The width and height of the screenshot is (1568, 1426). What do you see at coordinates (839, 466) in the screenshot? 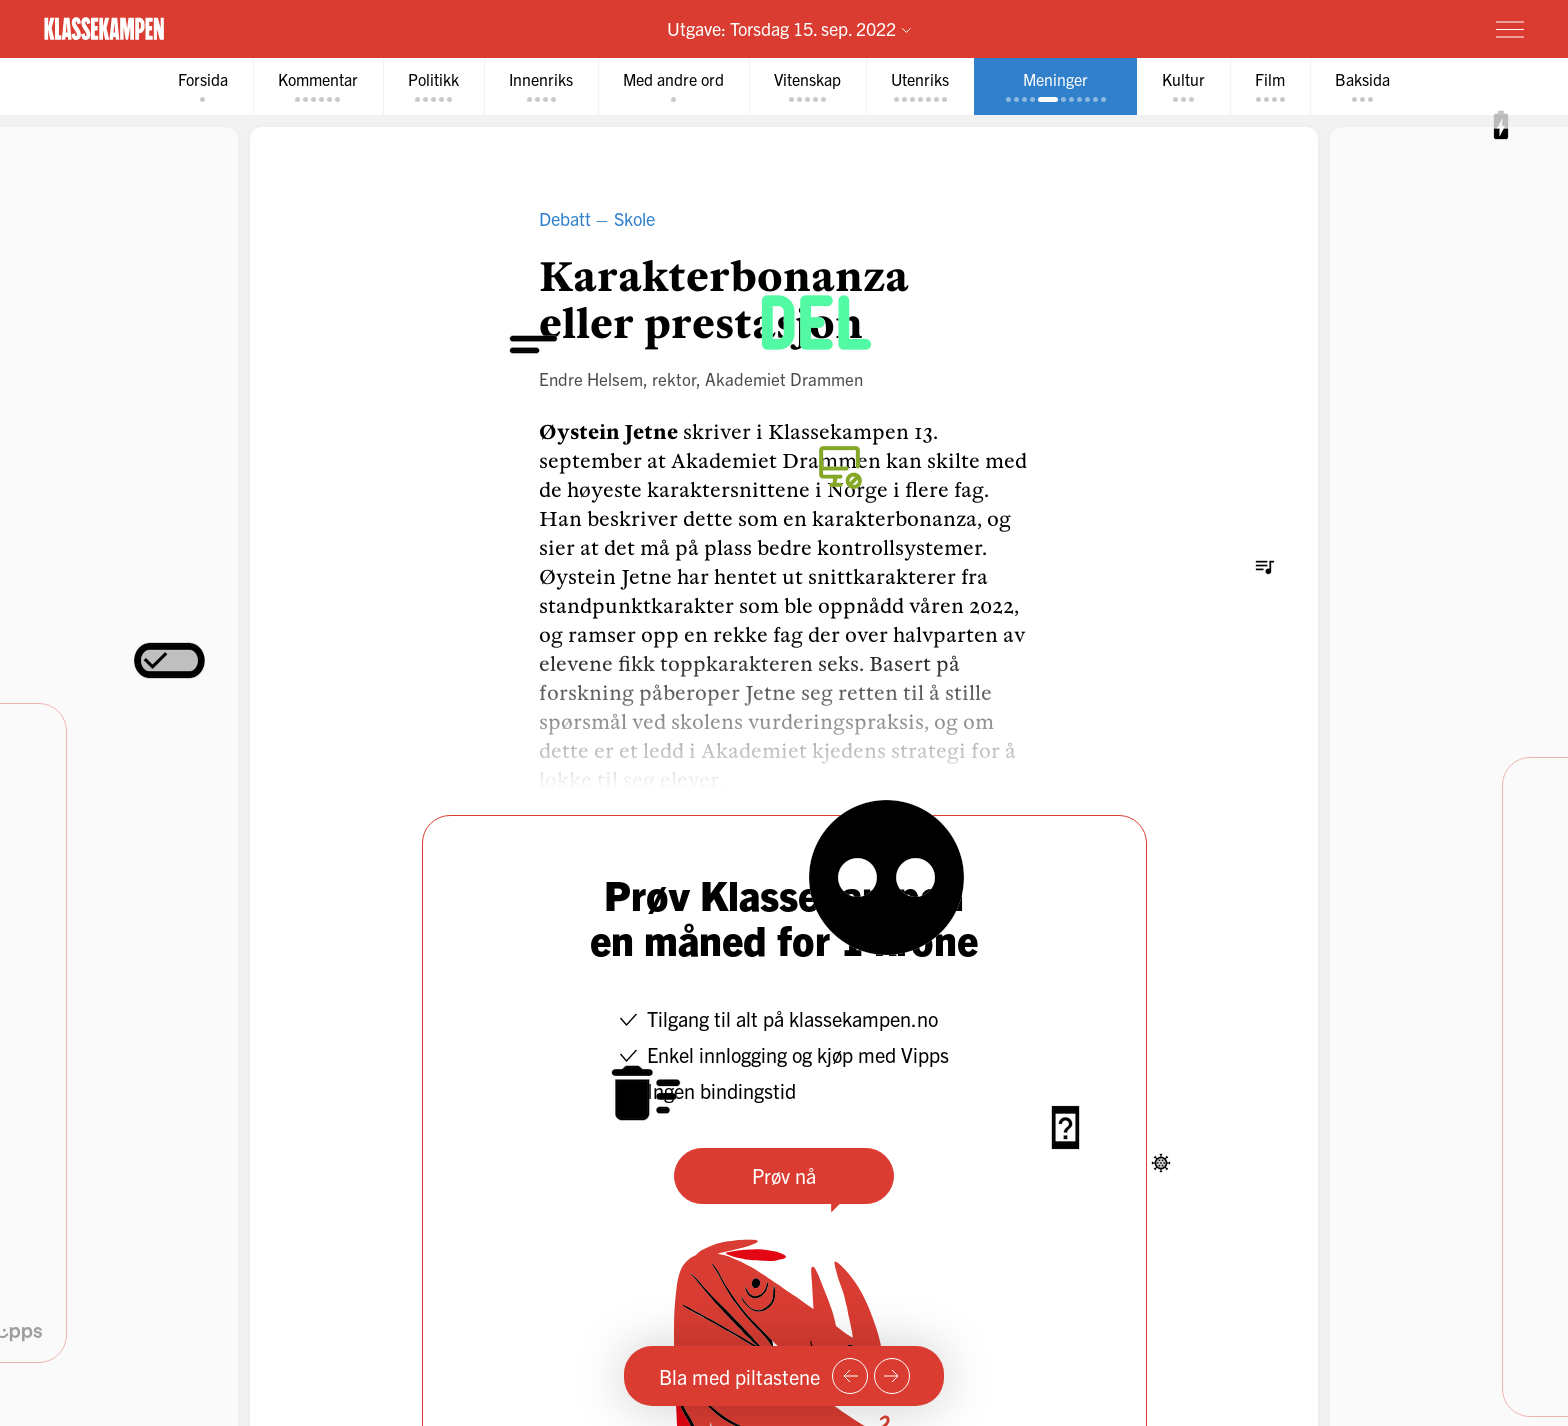
I see `cancel or disconnect from desktop computer` at bounding box center [839, 466].